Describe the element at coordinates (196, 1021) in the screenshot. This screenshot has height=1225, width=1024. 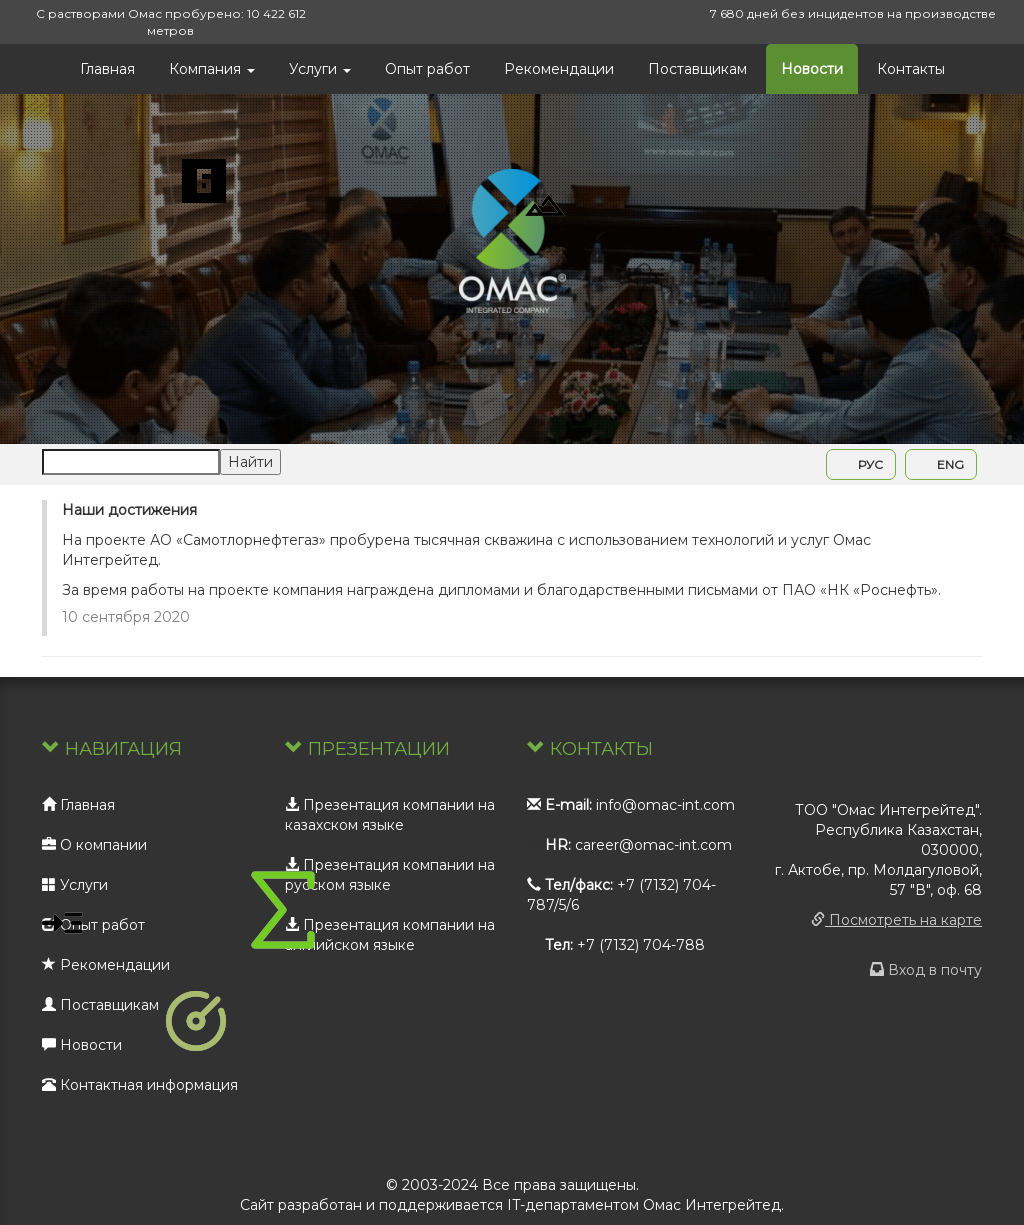
I see `view performance metrics or usage statistics` at that location.